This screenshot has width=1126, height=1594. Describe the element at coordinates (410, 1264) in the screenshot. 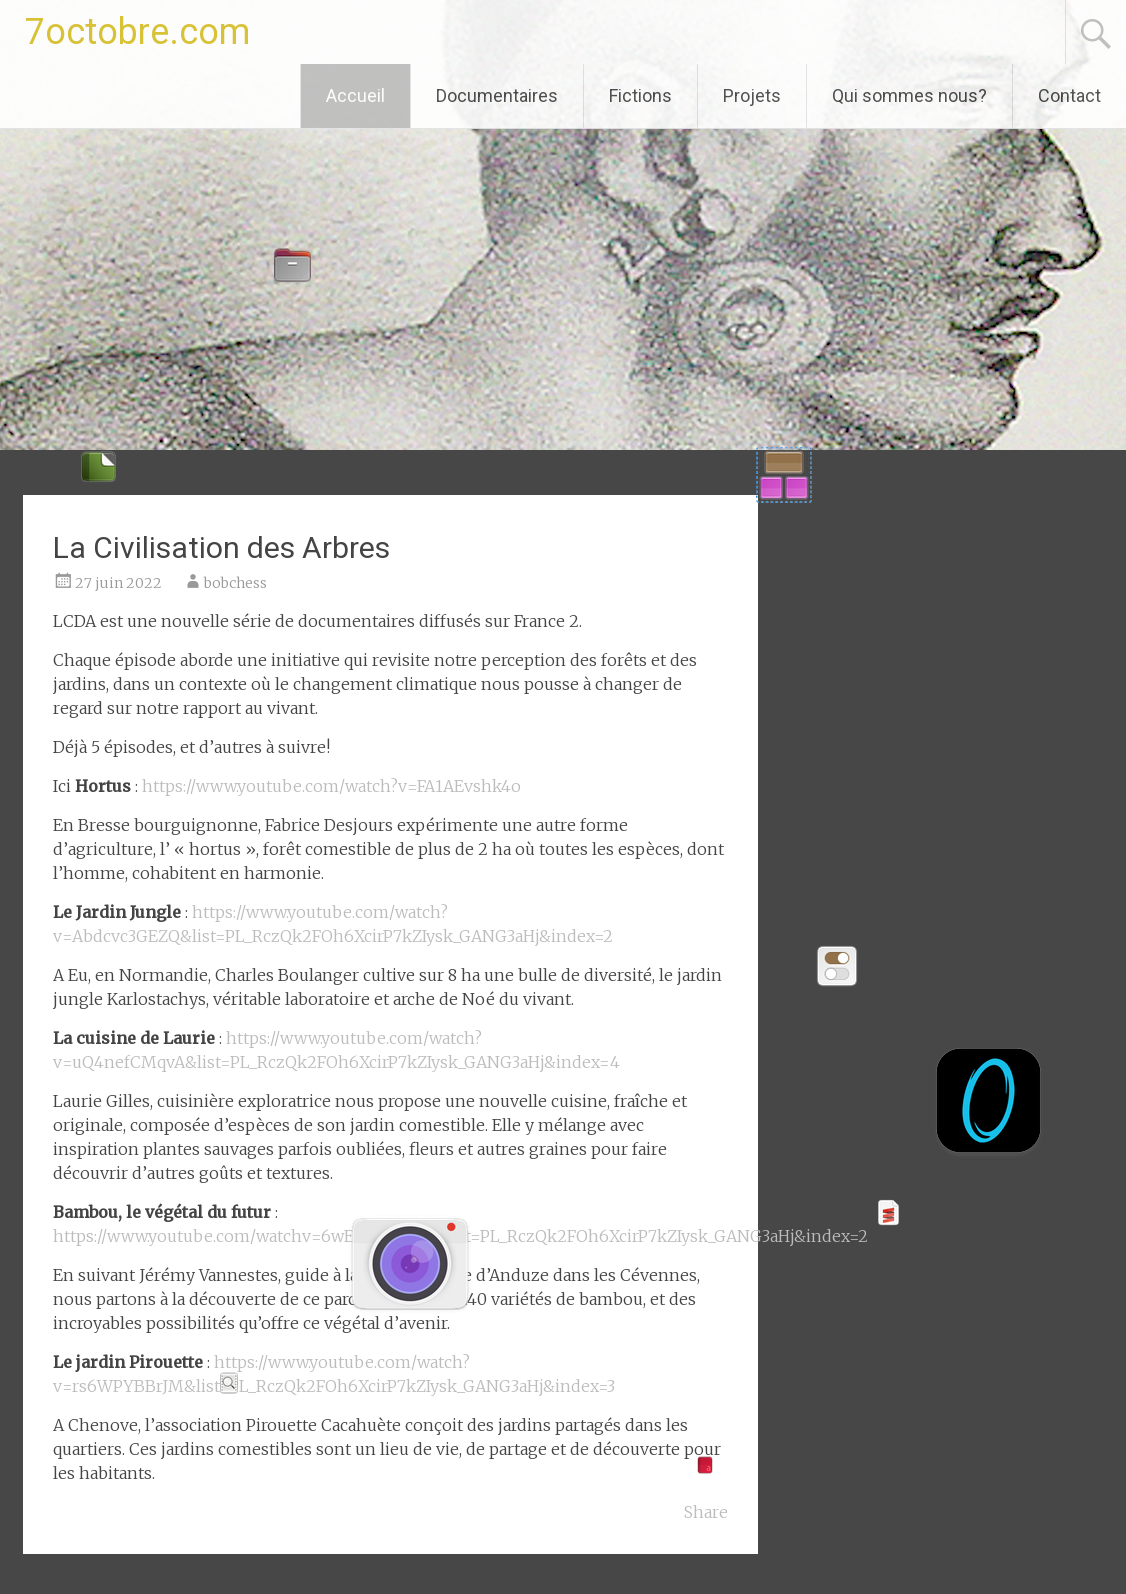

I see `open the camera app` at that location.